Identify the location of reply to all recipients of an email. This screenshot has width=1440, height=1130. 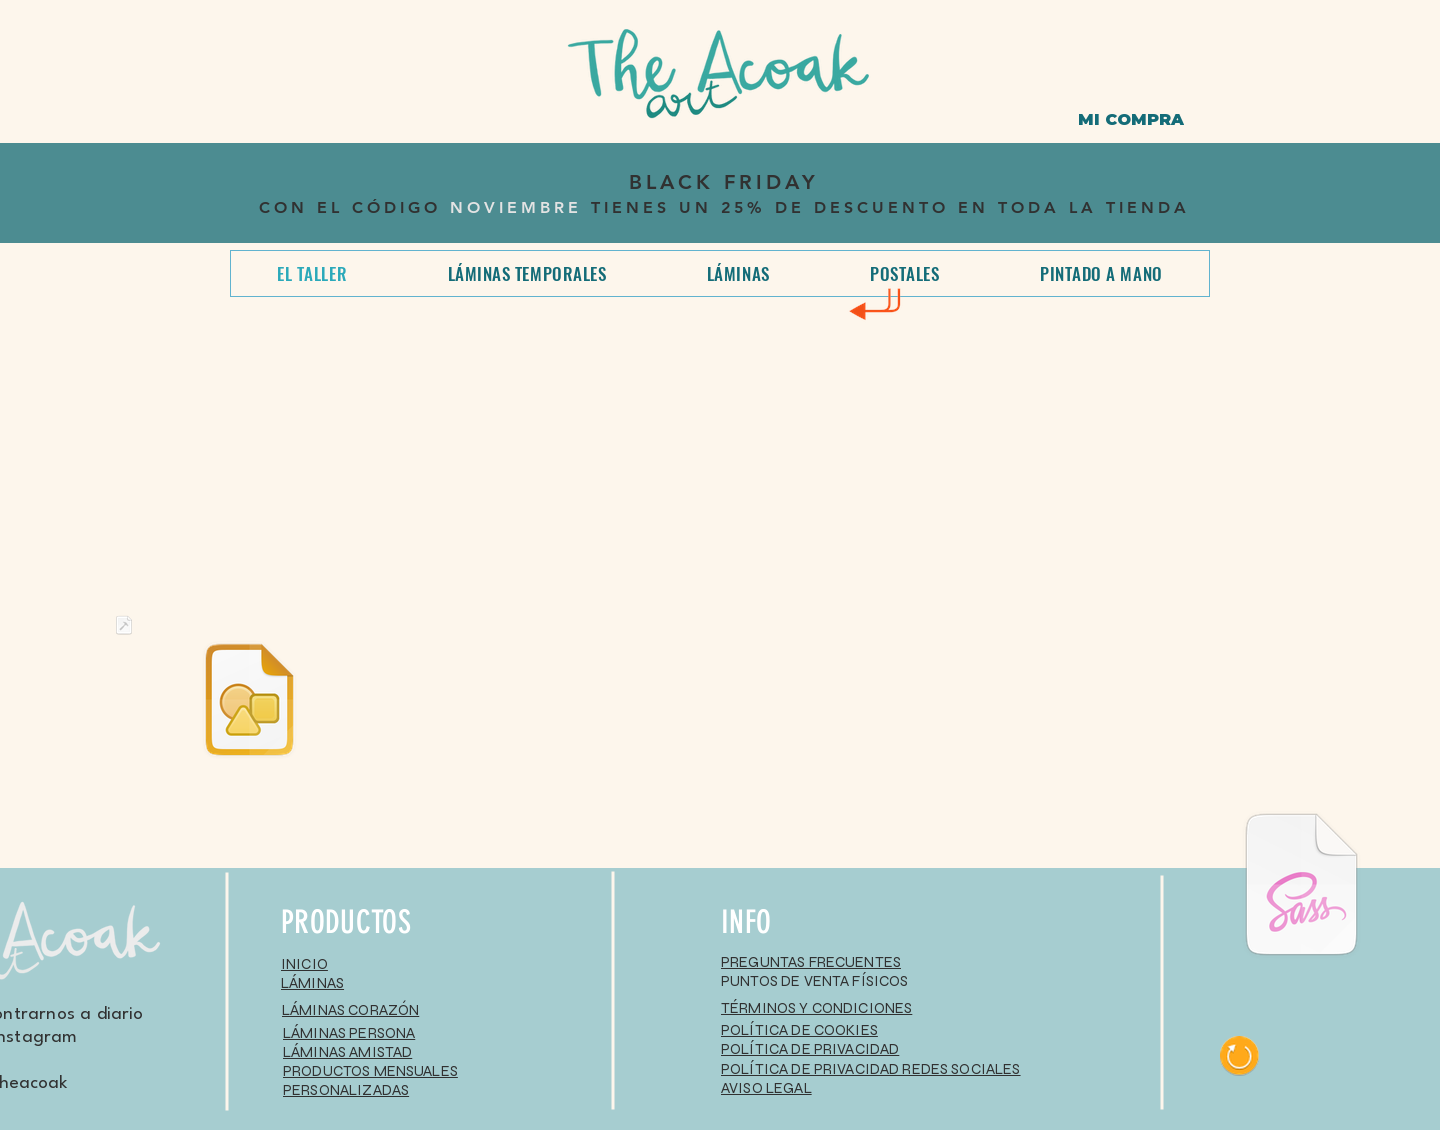
(874, 304).